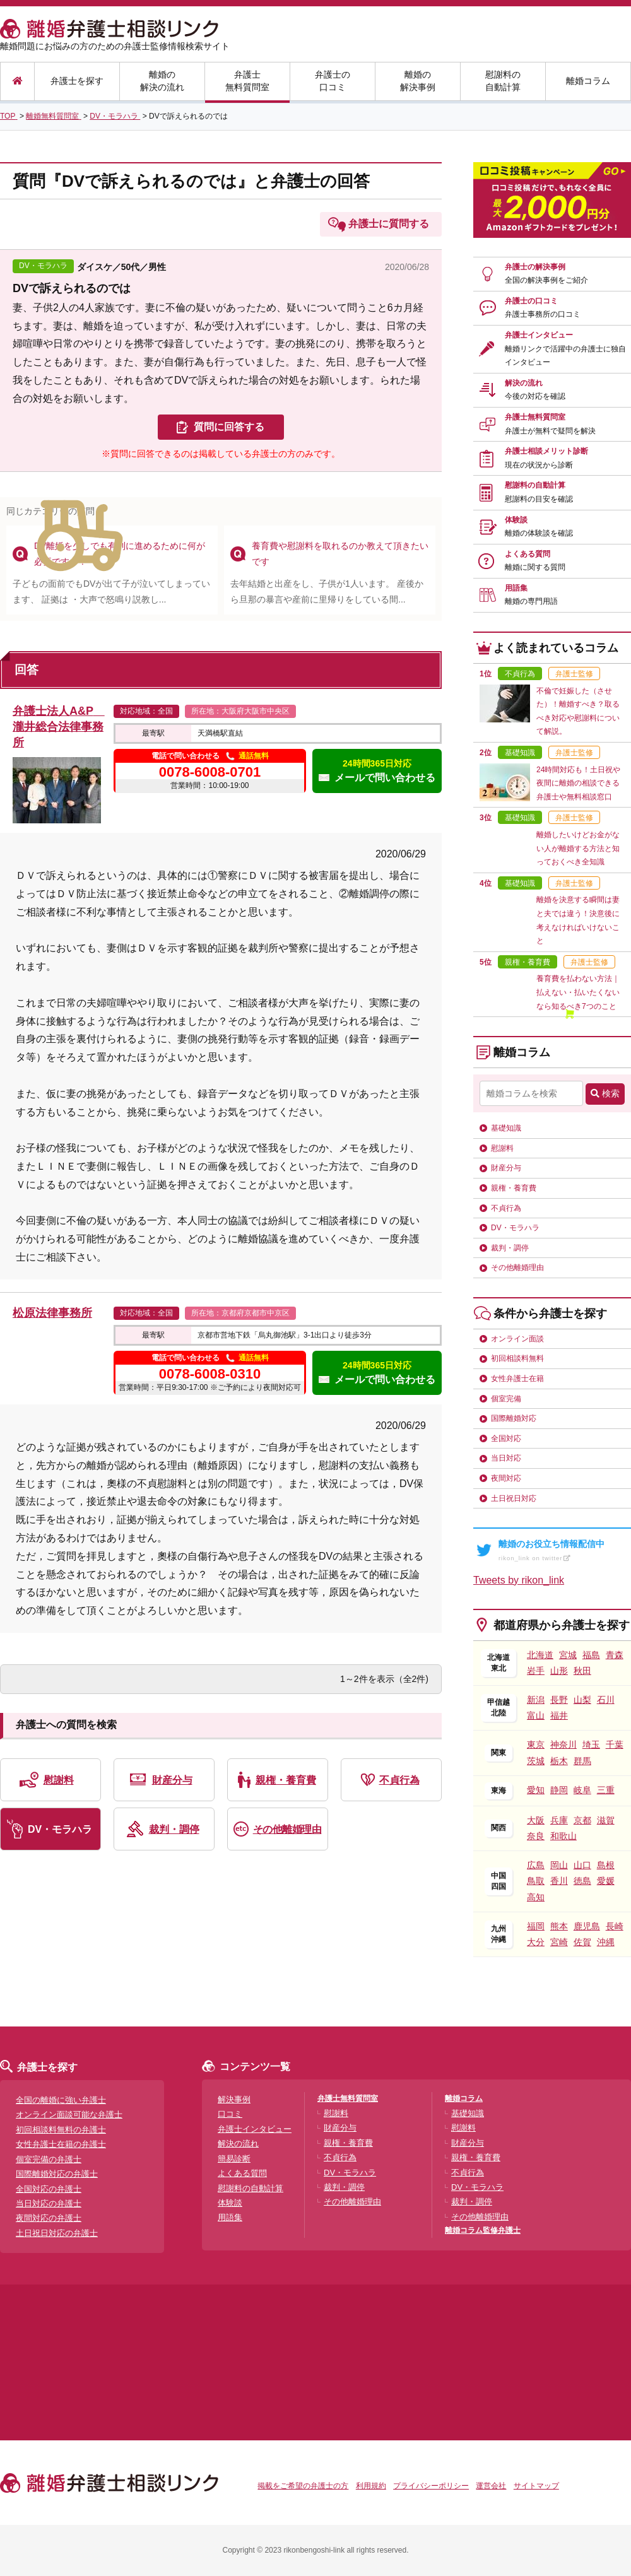  I want to click on access farm or agricultural equipment settings, so click(80, 536).